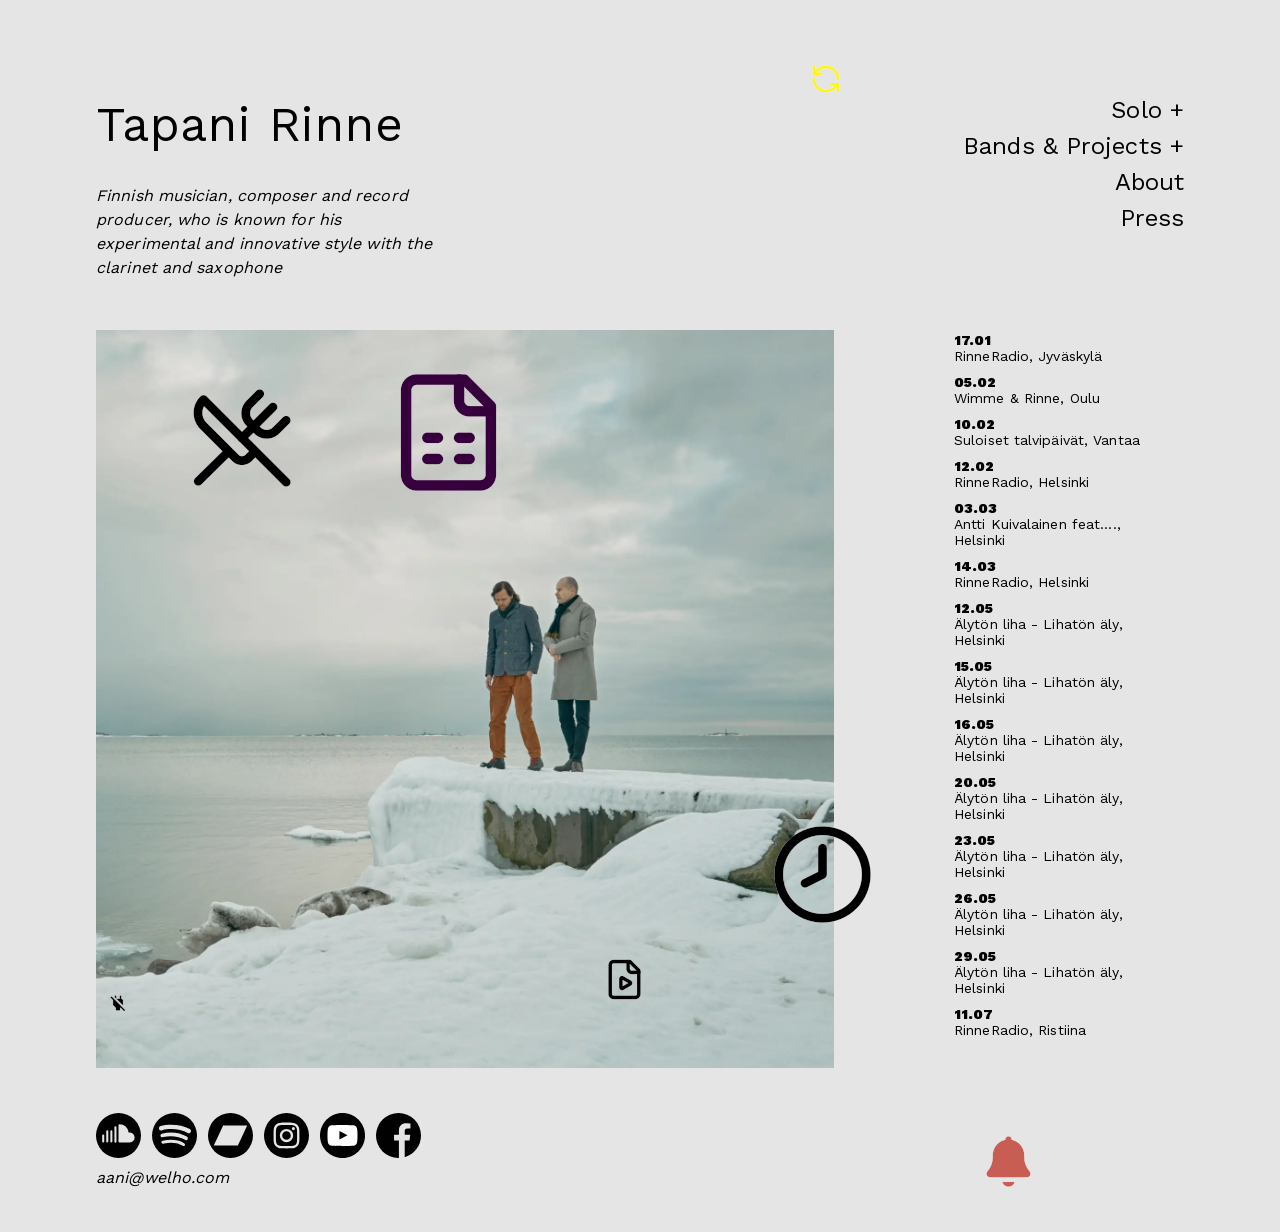  I want to click on restaurant or dining location, so click(242, 438).